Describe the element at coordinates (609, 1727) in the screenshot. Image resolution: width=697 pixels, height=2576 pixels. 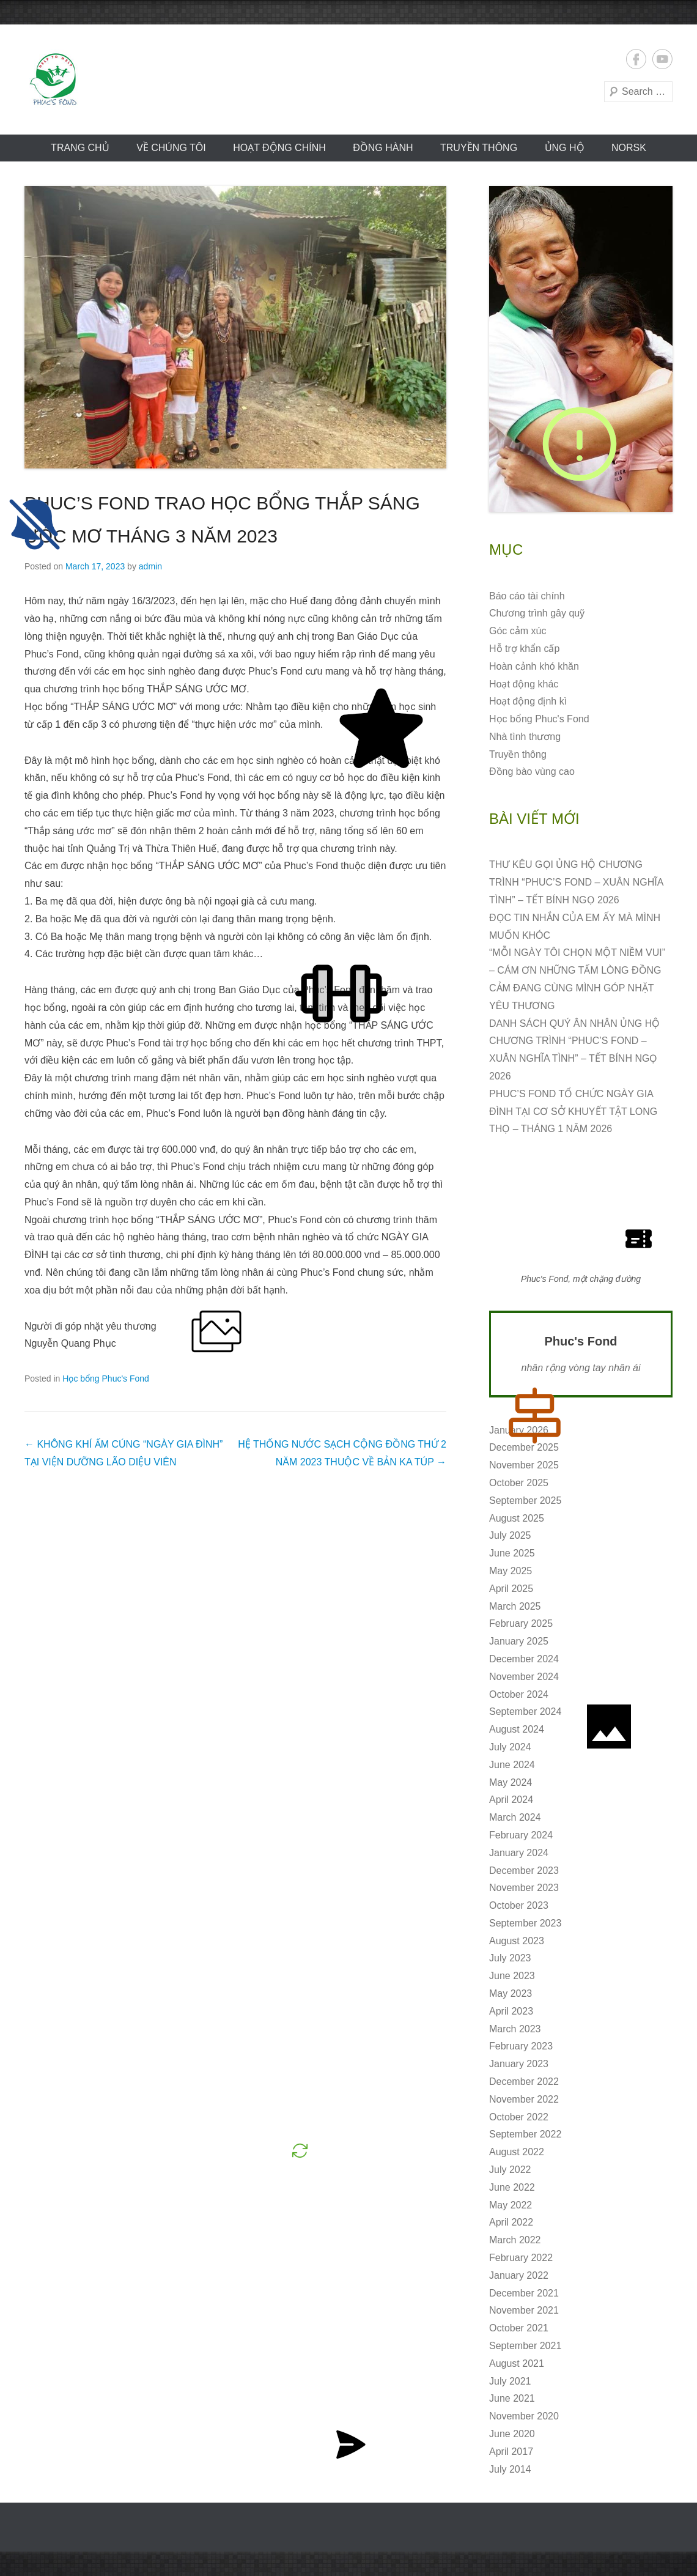
I see `view photos or images` at that location.